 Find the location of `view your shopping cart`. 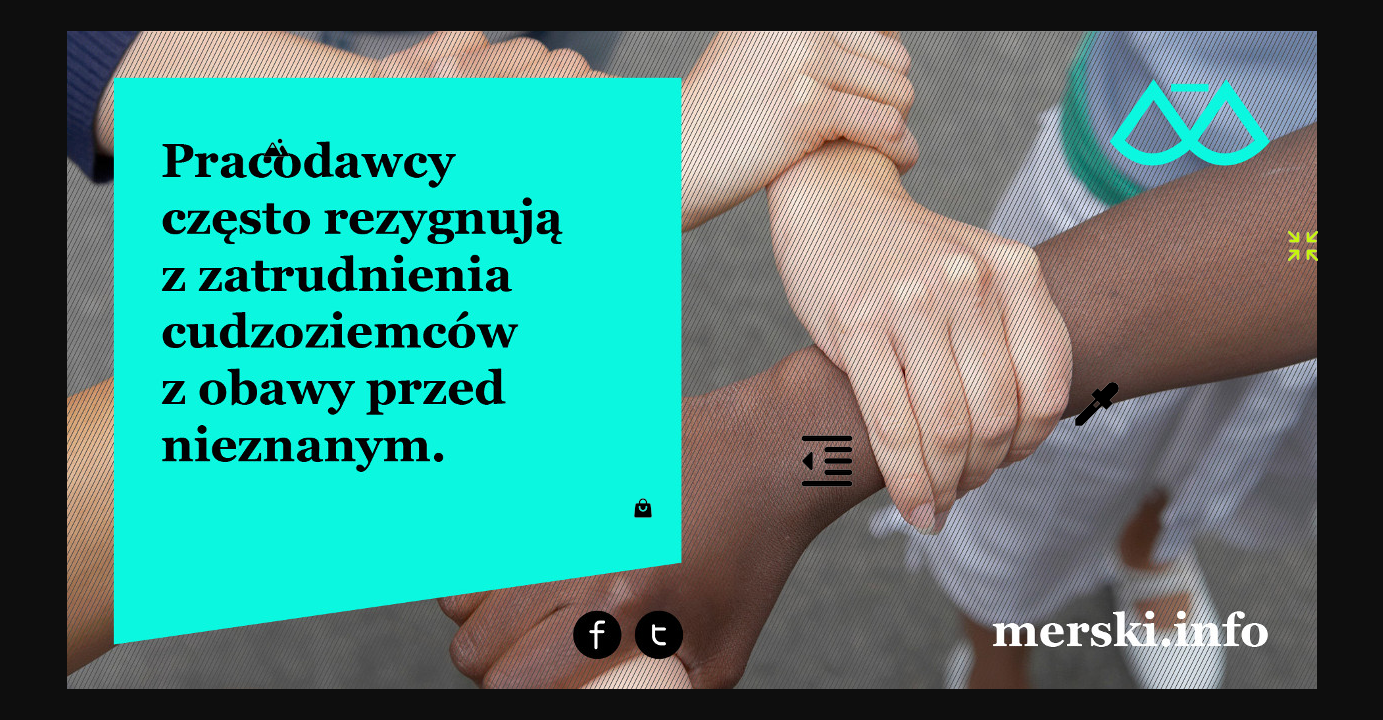

view your shopping cart is located at coordinates (643, 508).